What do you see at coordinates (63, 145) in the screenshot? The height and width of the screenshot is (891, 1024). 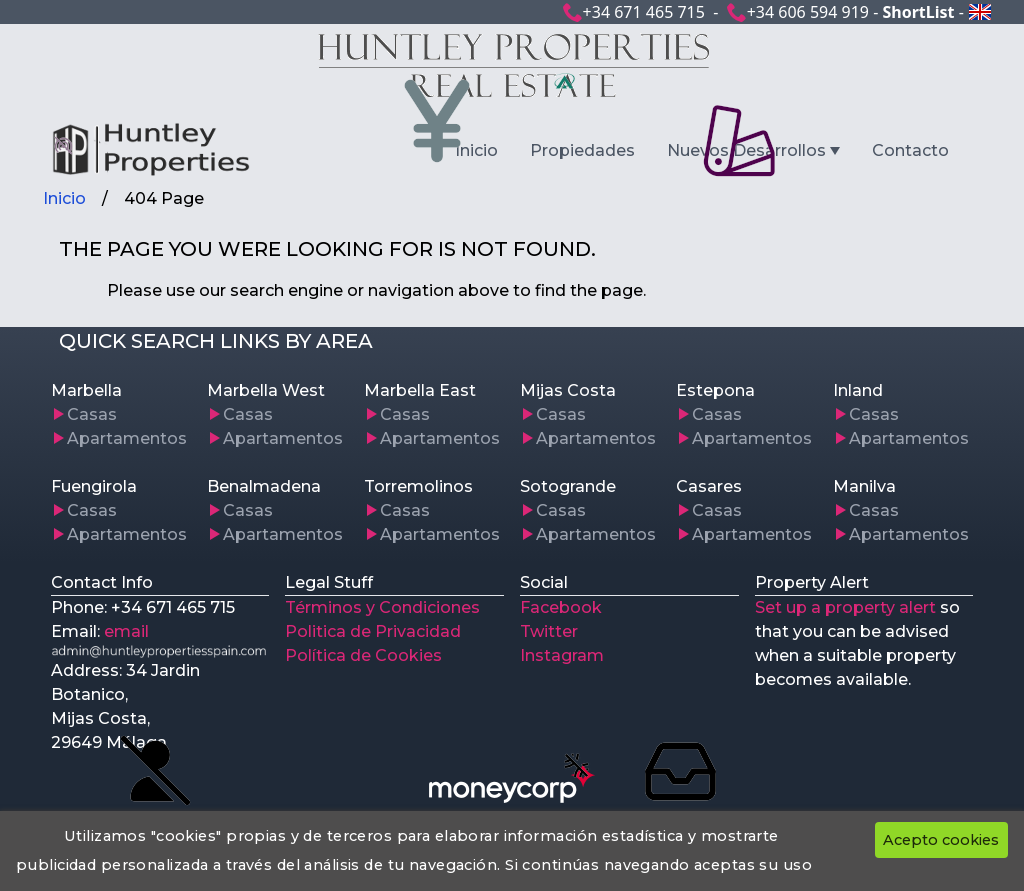 I see `disable broadcasting or streaming` at bounding box center [63, 145].